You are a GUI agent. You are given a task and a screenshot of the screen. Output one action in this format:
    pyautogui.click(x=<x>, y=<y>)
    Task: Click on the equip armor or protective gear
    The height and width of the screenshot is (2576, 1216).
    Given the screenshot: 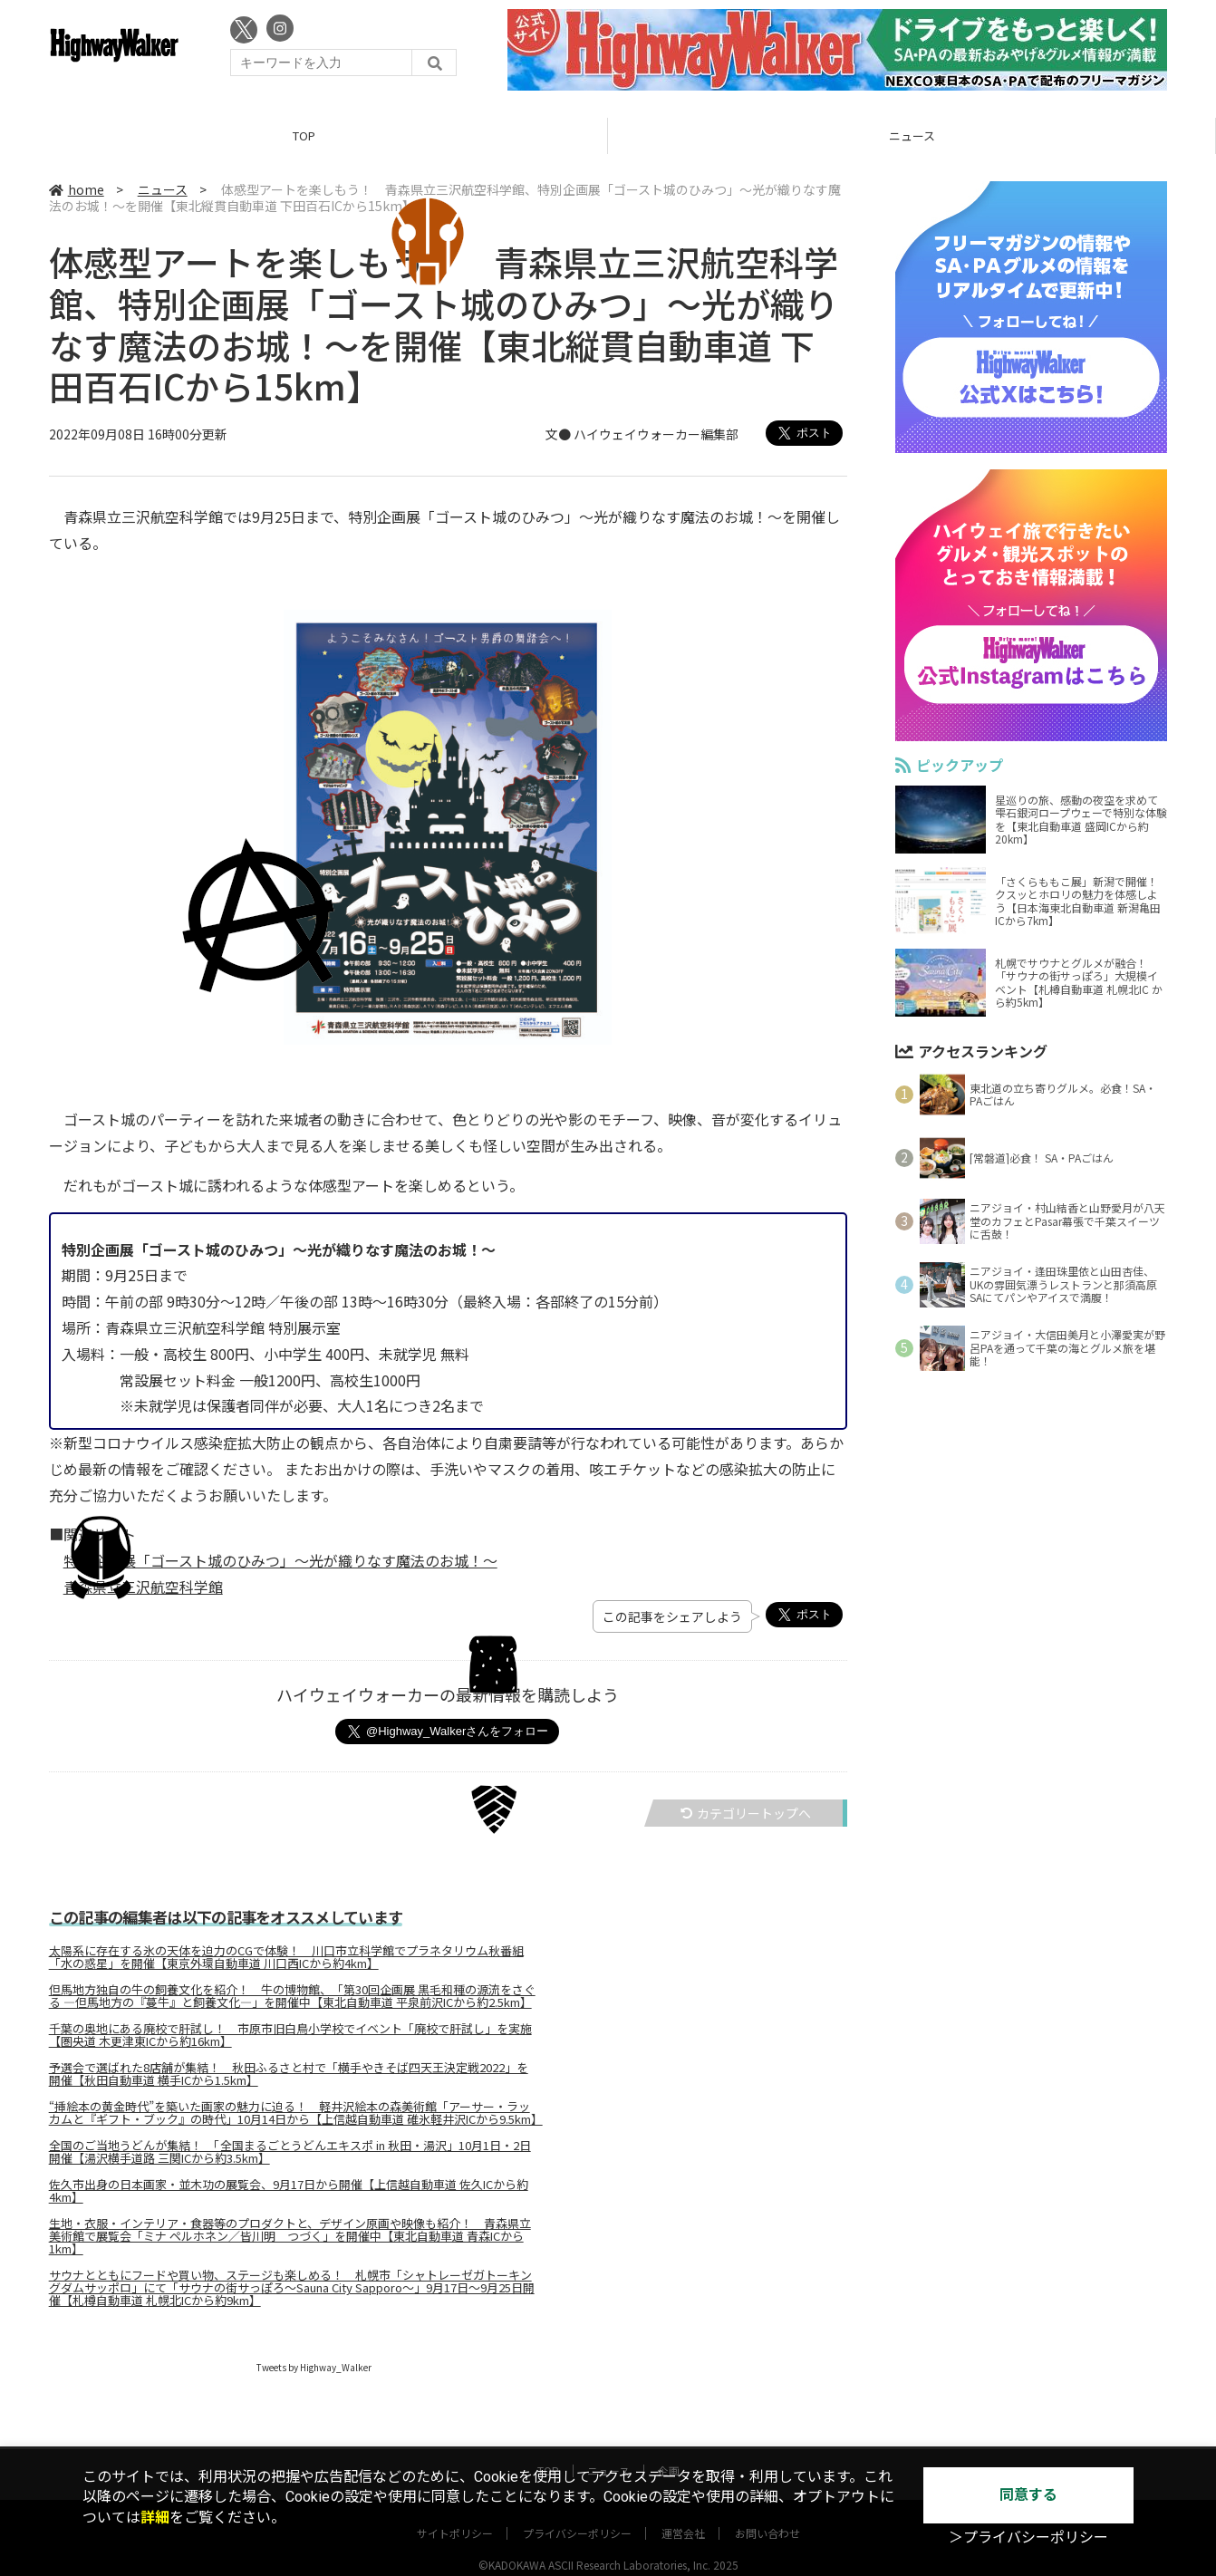 What is the action you would take?
    pyautogui.click(x=100, y=1557)
    